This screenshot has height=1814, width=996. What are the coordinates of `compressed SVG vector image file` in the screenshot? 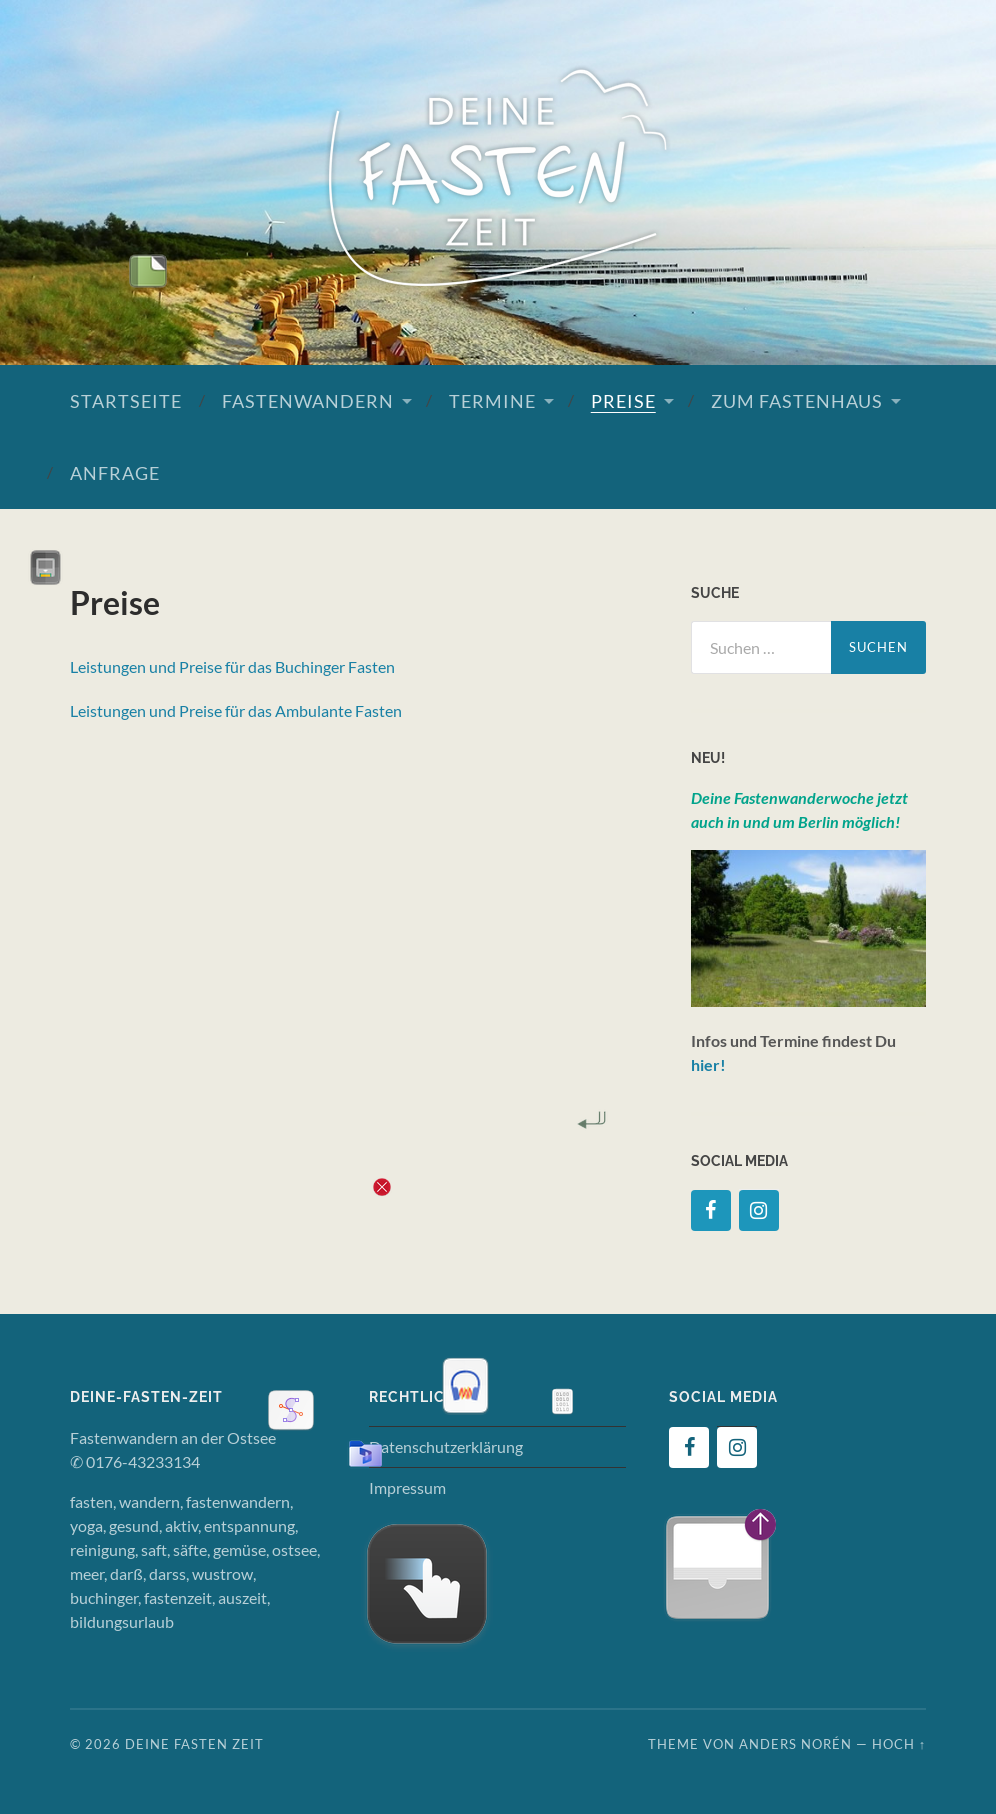 It's located at (291, 1409).